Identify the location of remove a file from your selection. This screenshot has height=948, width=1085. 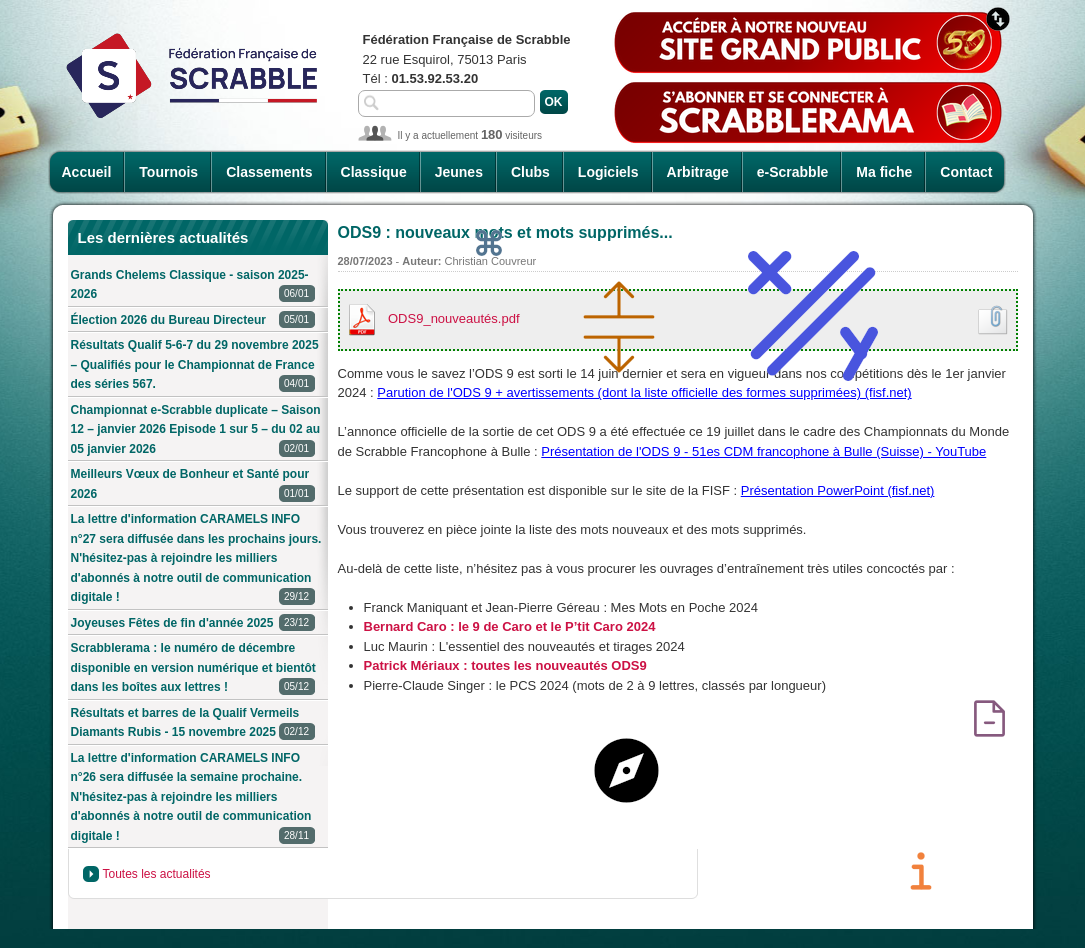
(989, 718).